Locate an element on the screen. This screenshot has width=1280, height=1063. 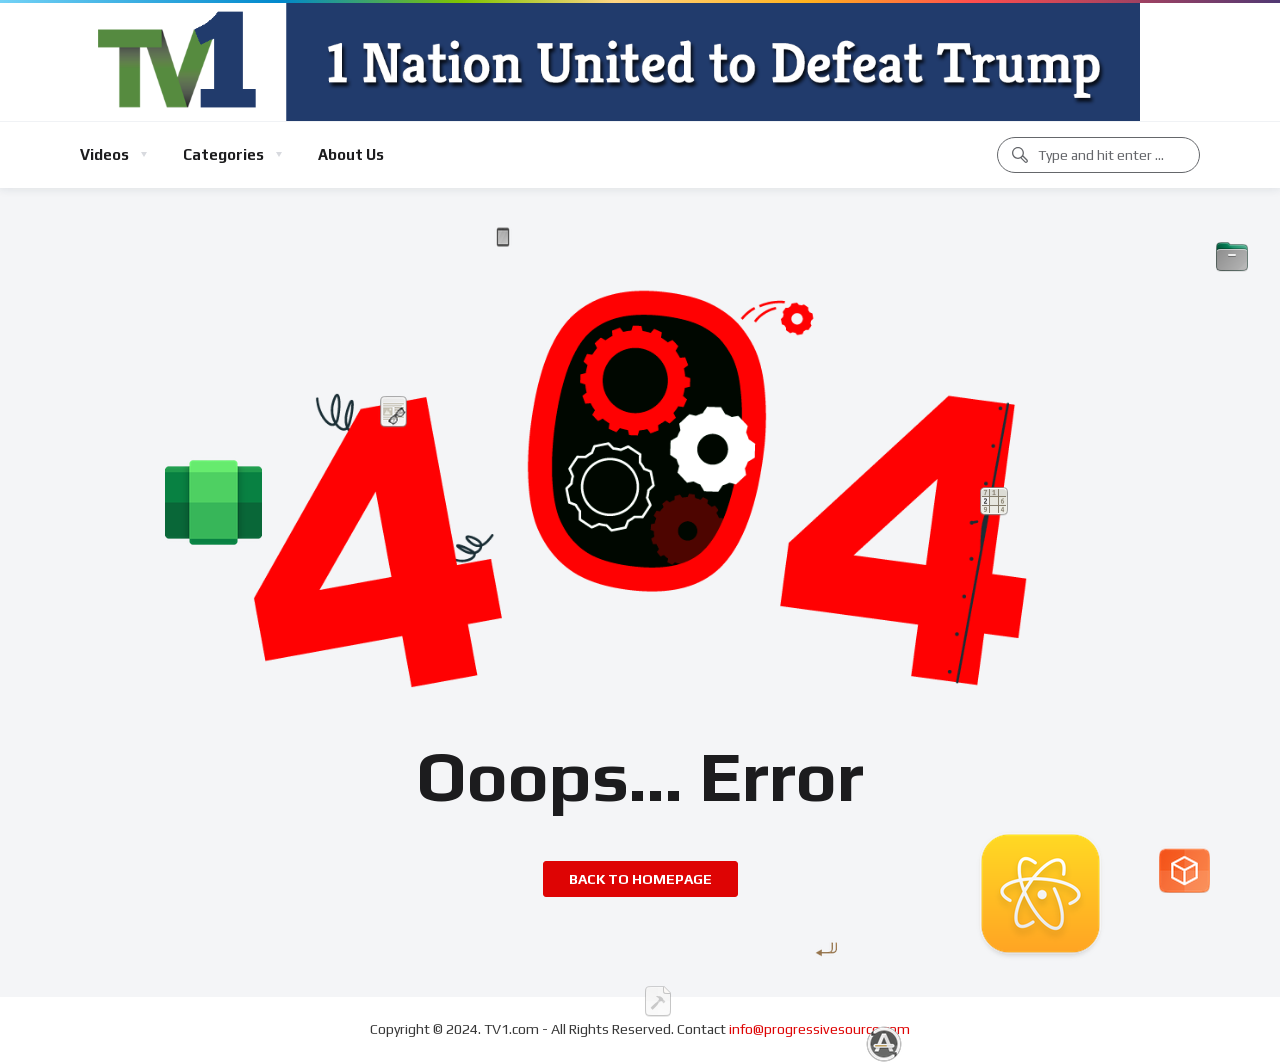
open the file manager application is located at coordinates (1232, 256).